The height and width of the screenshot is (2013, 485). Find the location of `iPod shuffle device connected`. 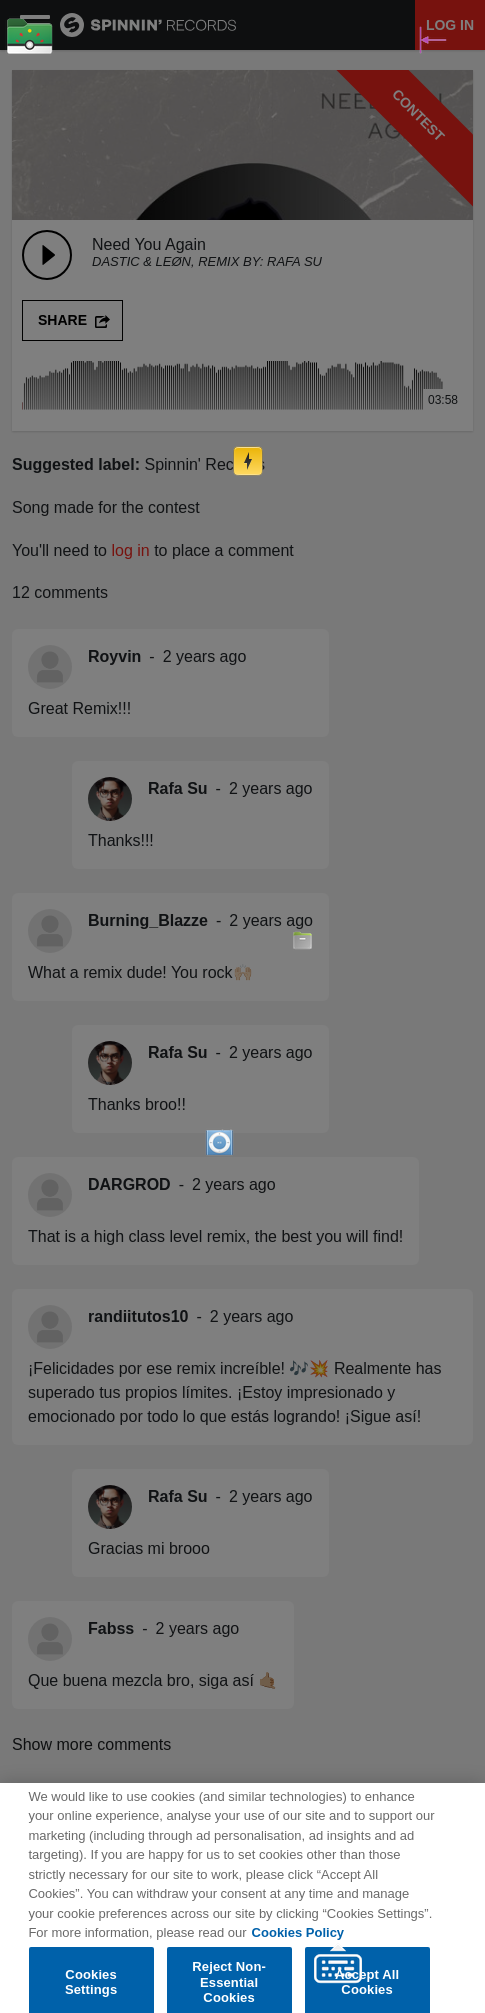

iPod shuffle device connected is located at coordinates (219, 1142).